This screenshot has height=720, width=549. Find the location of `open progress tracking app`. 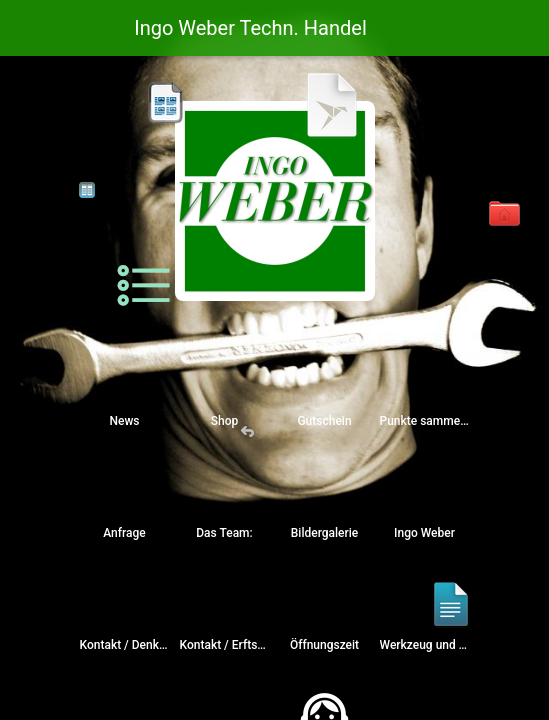

open progress tracking app is located at coordinates (87, 190).